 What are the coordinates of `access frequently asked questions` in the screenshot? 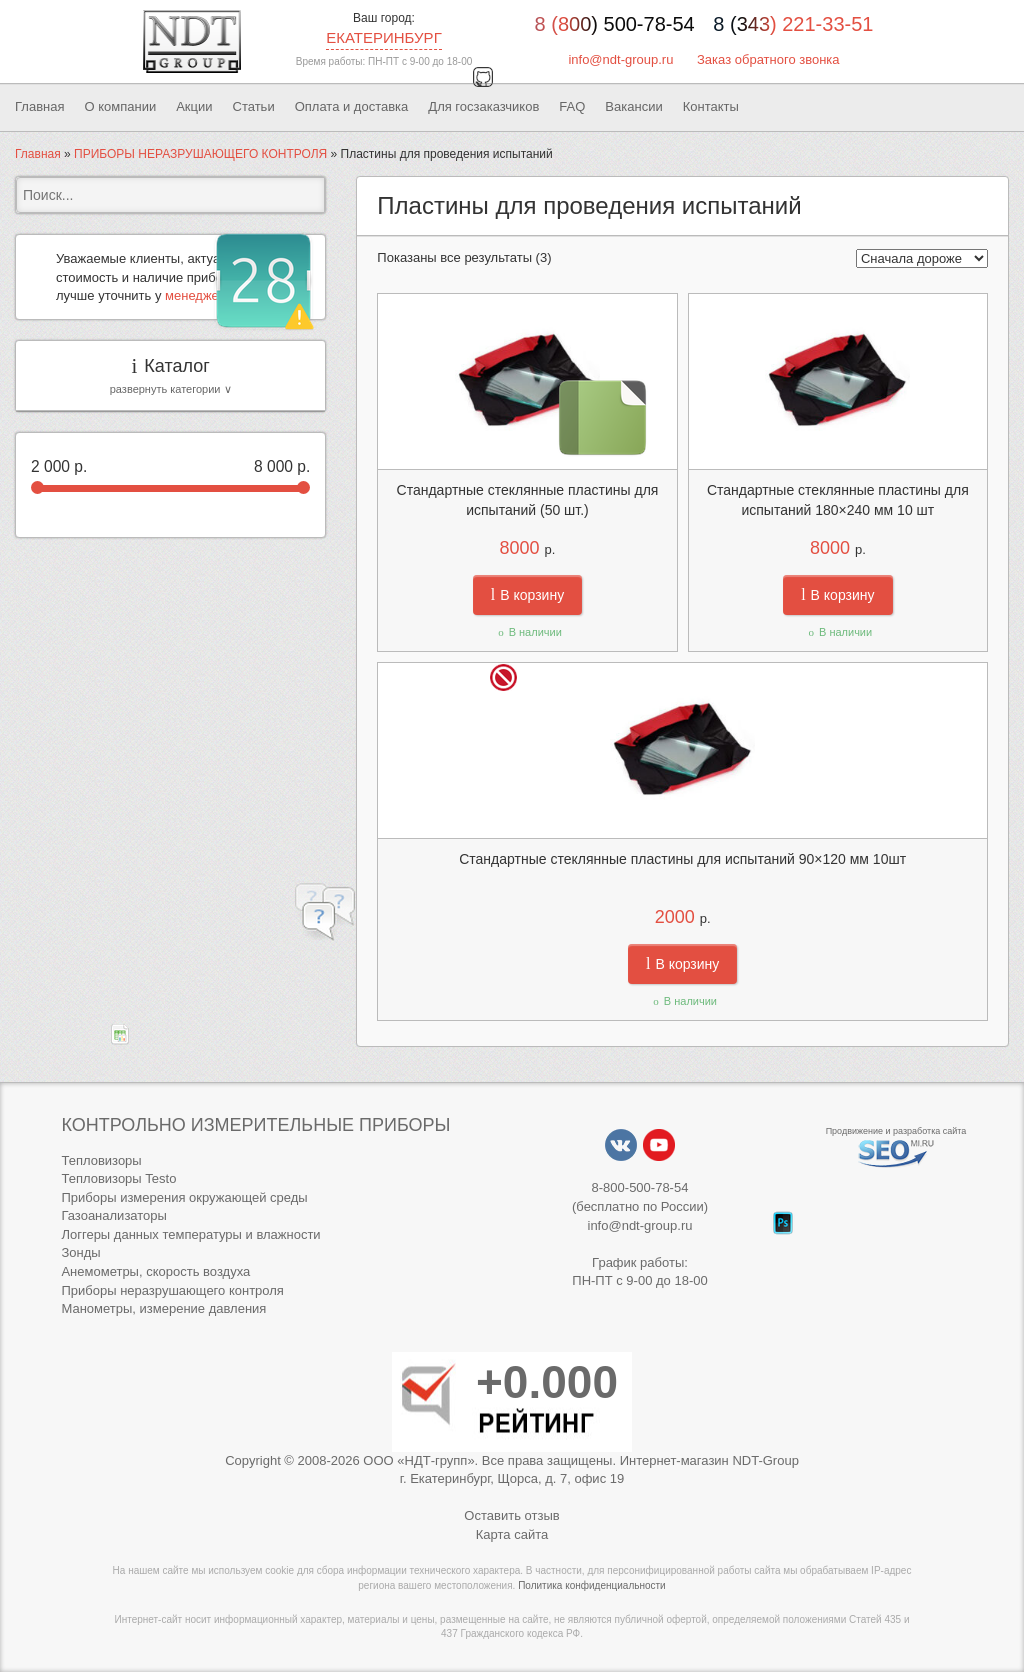 It's located at (325, 912).